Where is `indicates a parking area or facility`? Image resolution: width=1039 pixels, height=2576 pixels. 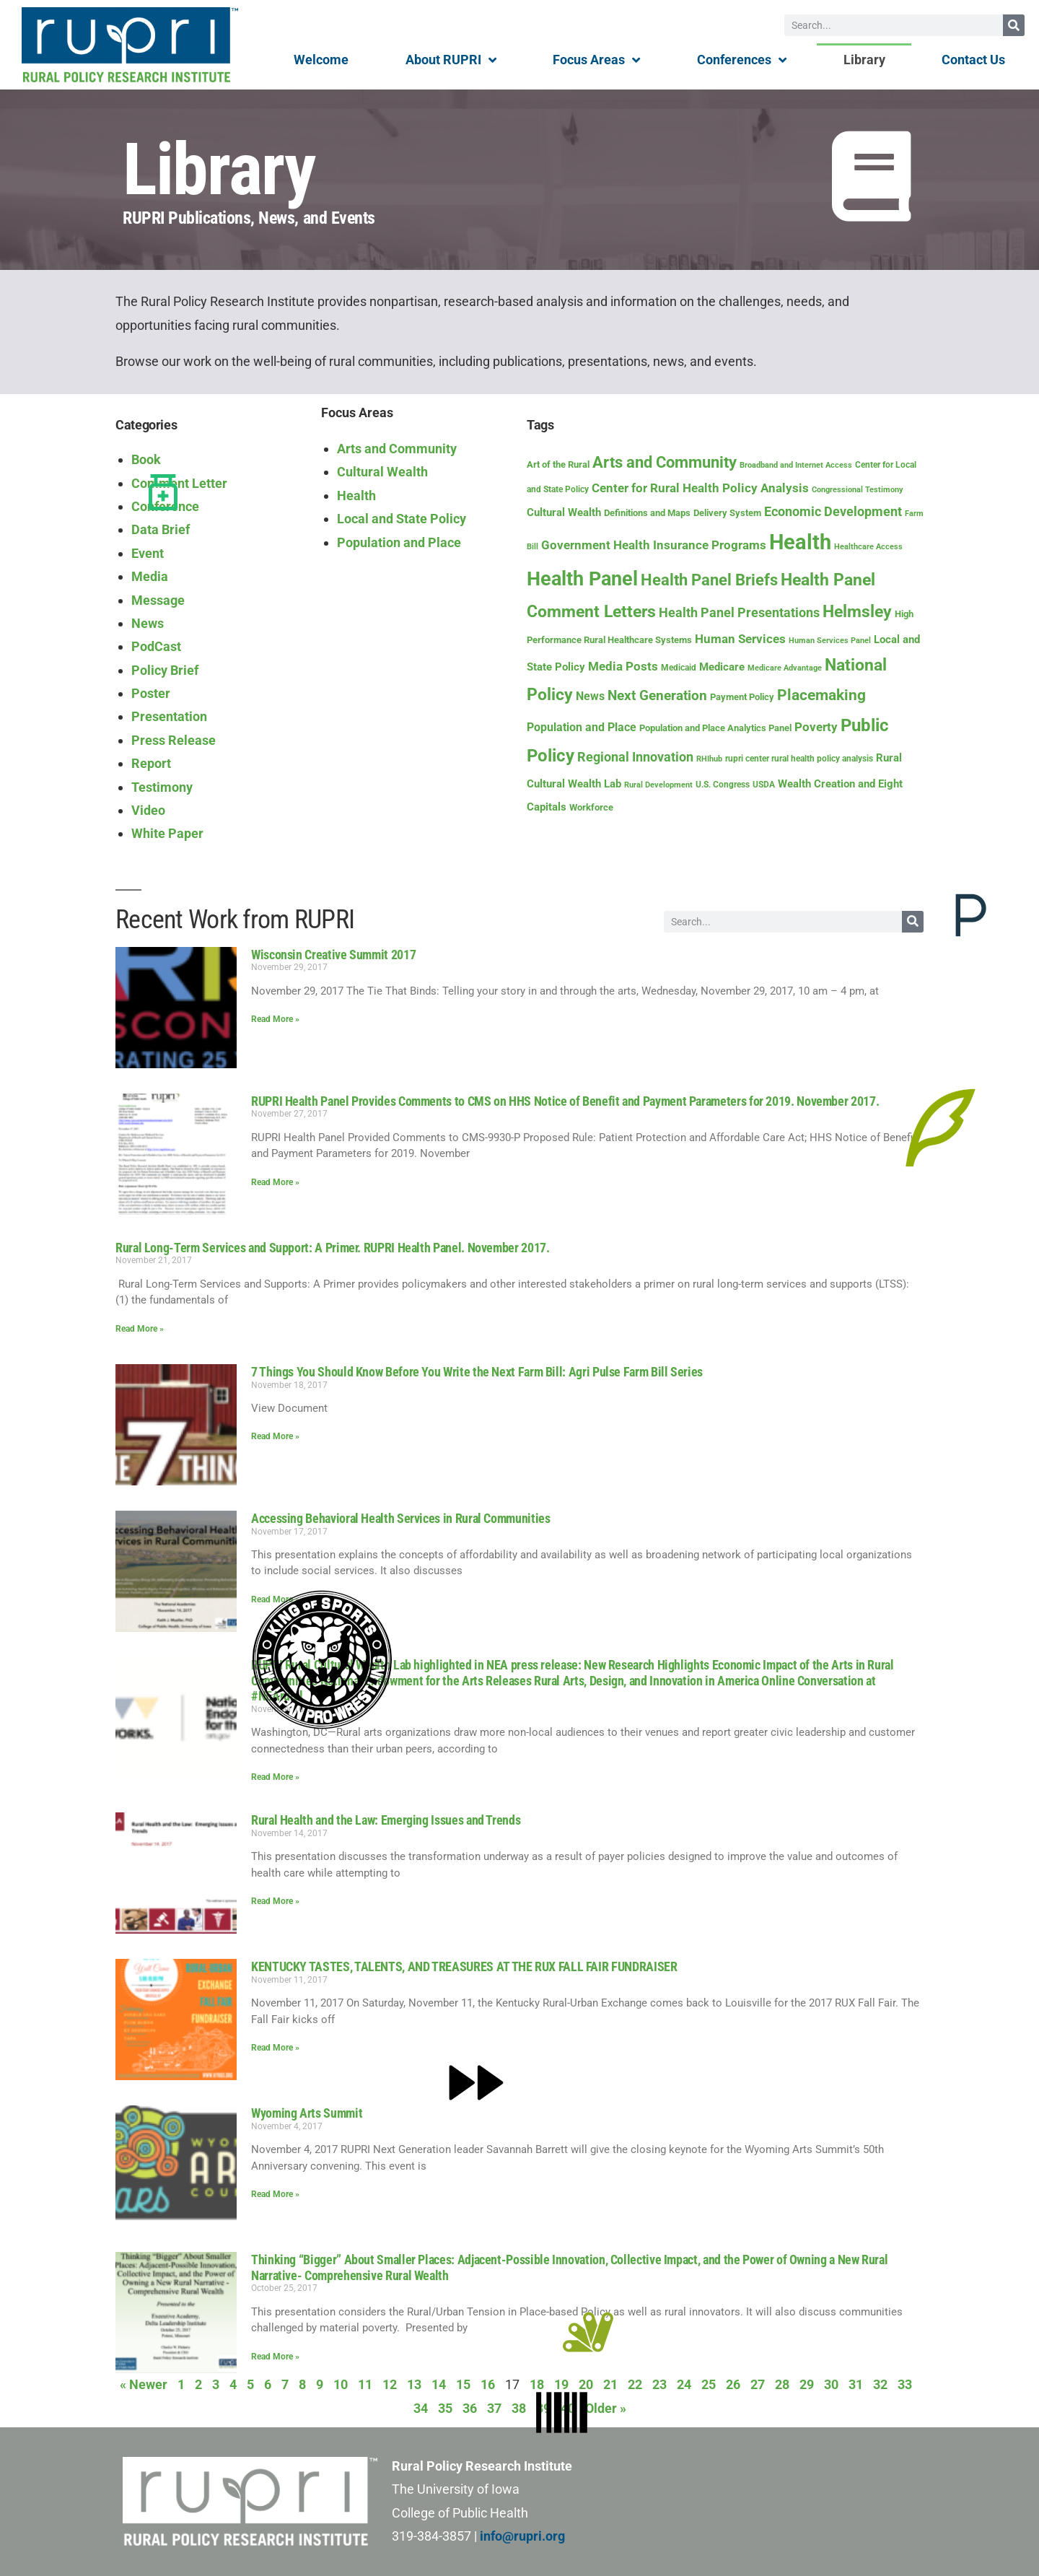 indicates a parking area or facility is located at coordinates (970, 915).